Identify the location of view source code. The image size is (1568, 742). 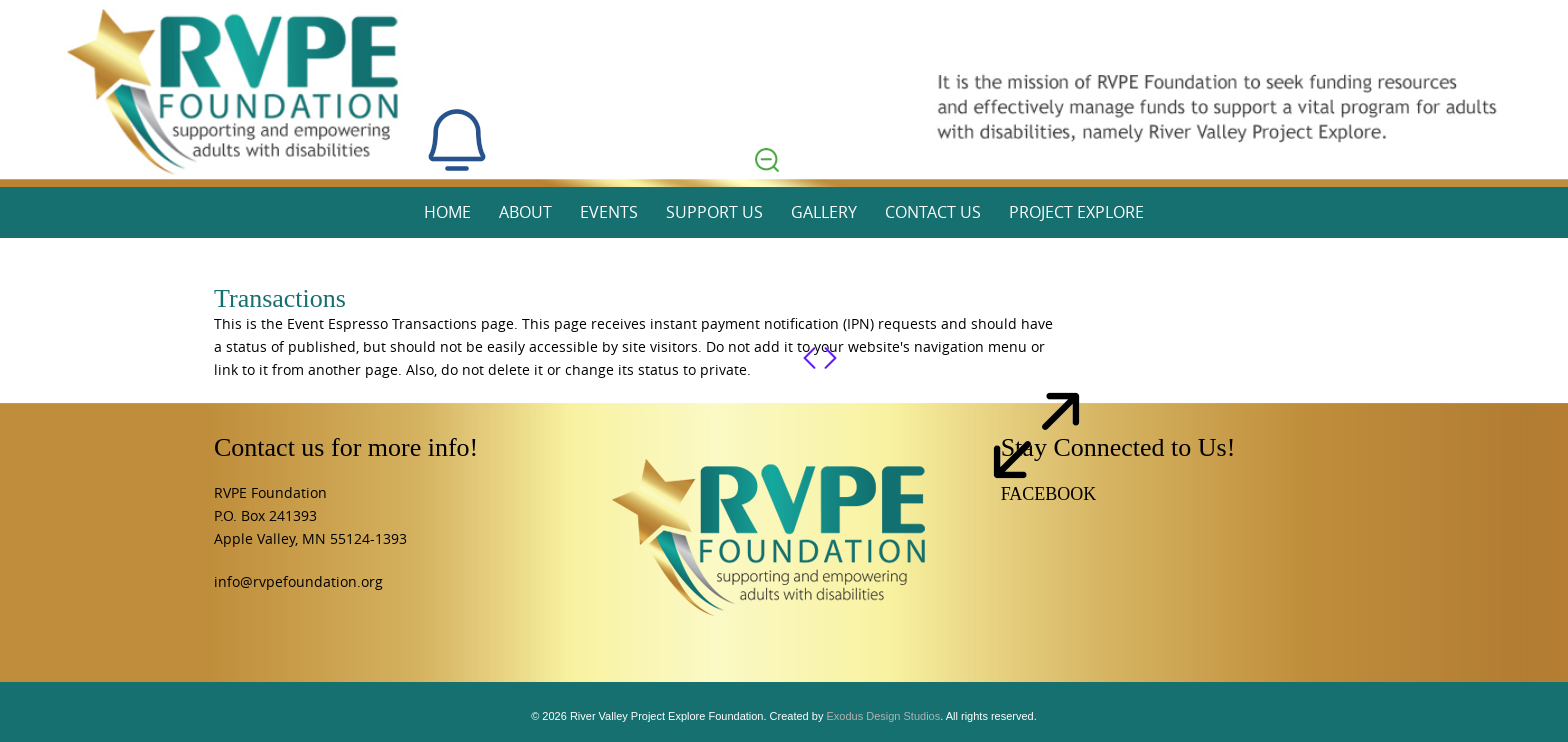
(820, 358).